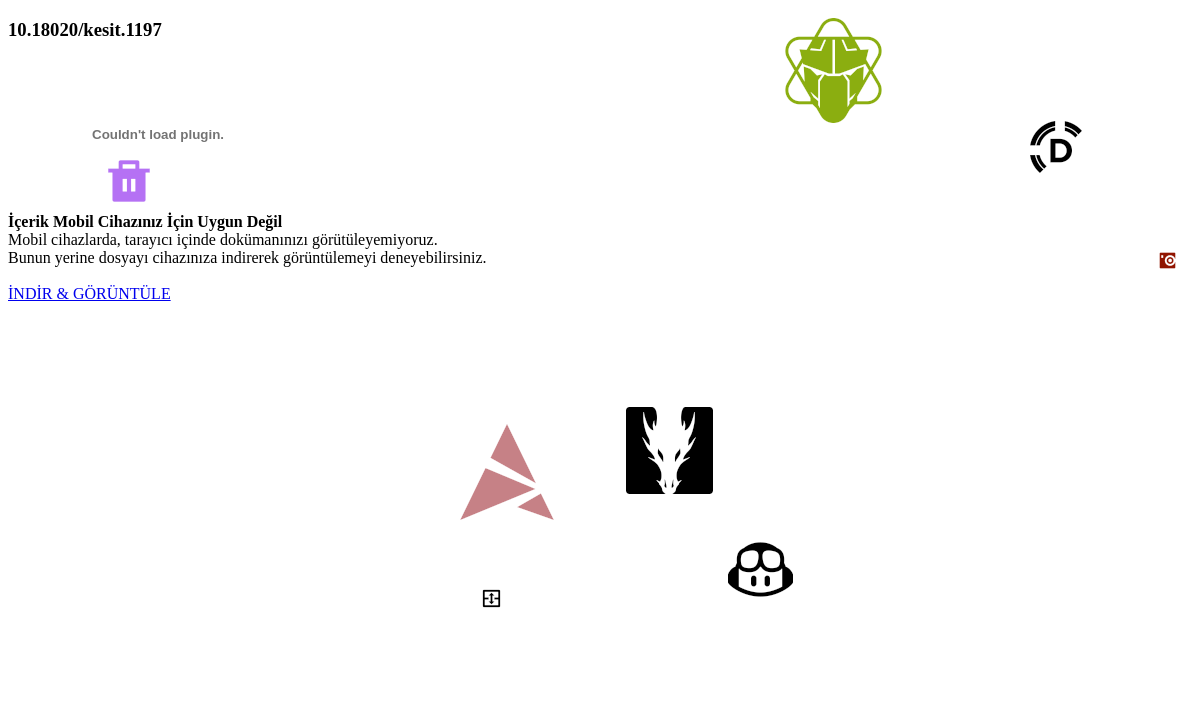  I want to click on OWASP Dependency-Check logo, so click(1056, 147).